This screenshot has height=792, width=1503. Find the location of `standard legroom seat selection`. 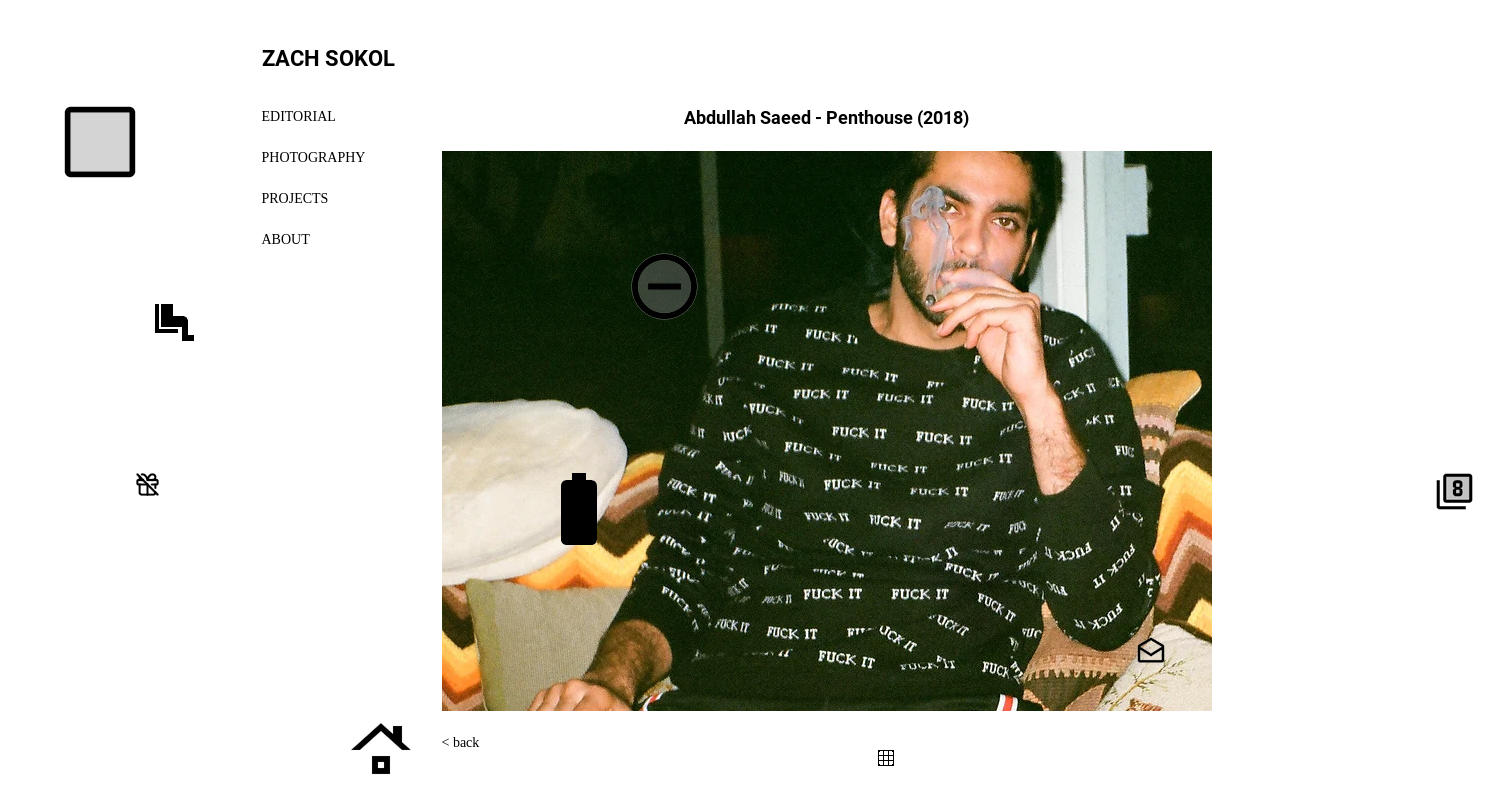

standard legroom seat selection is located at coordinates (173, 322).